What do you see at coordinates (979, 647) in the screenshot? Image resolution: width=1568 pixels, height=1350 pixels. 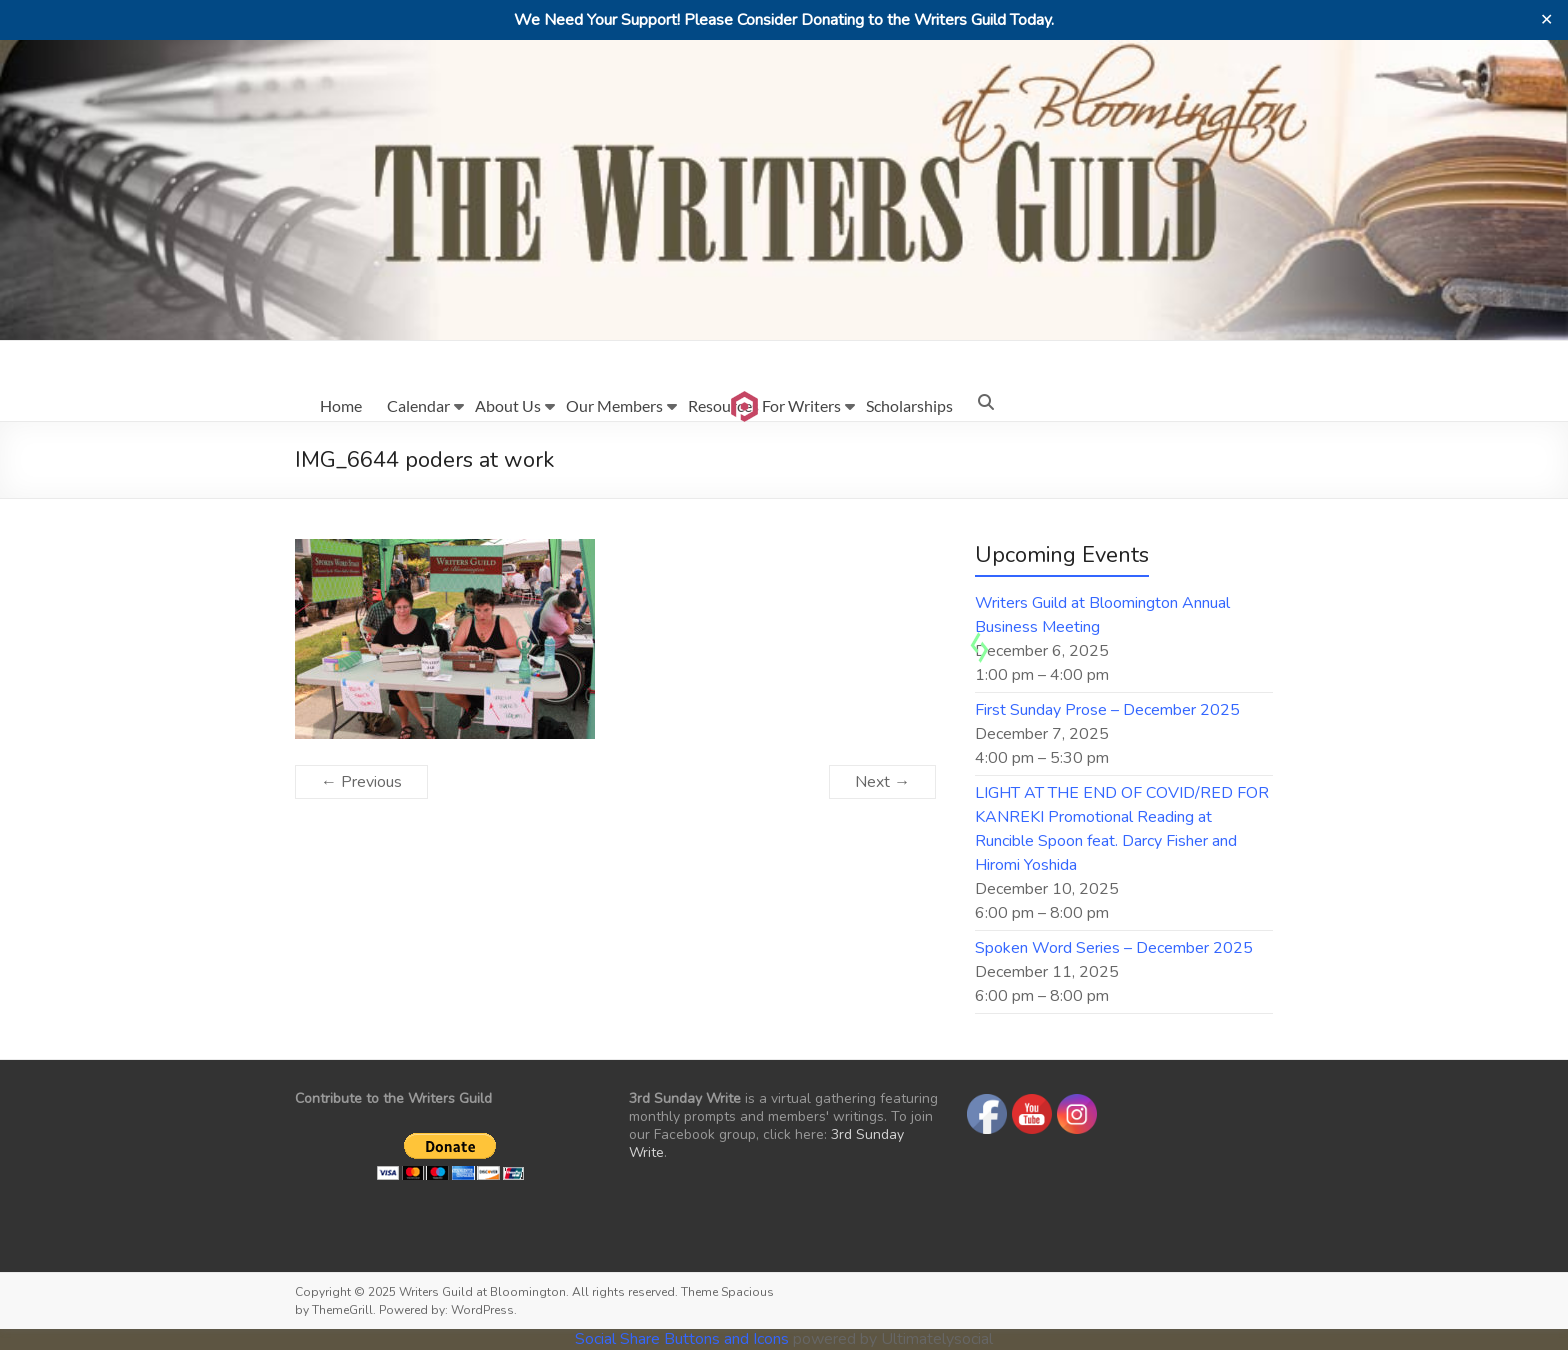 I see `visit lintcode coding practice platform` at bounding box center [979, 647].